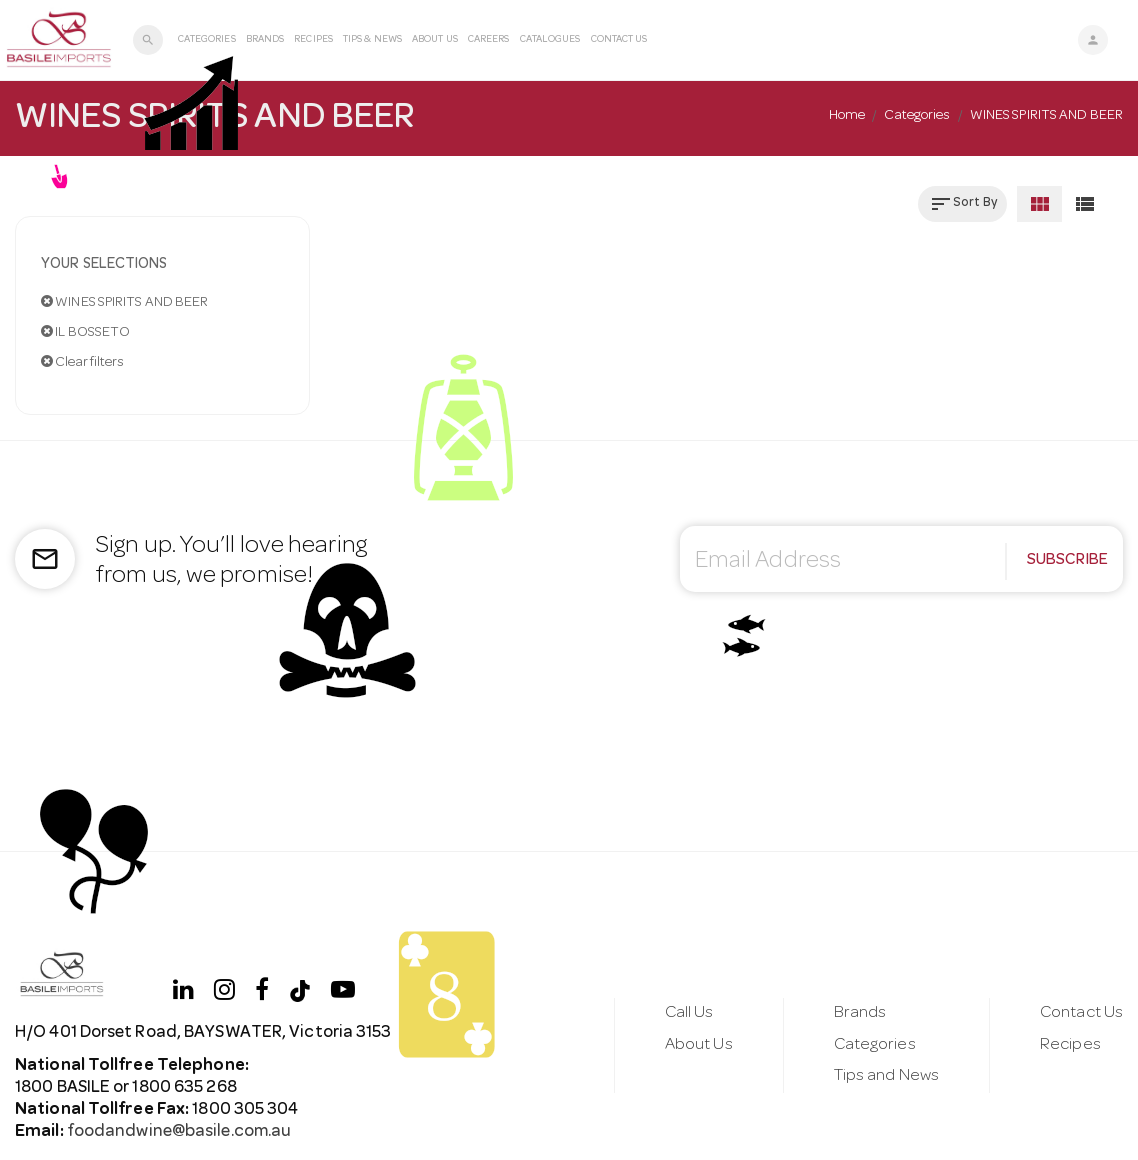  What do you see at coordinates (92, 850) in the screenshot?
I see `indicates a celebration or party event` at bounding box center [92, 850].